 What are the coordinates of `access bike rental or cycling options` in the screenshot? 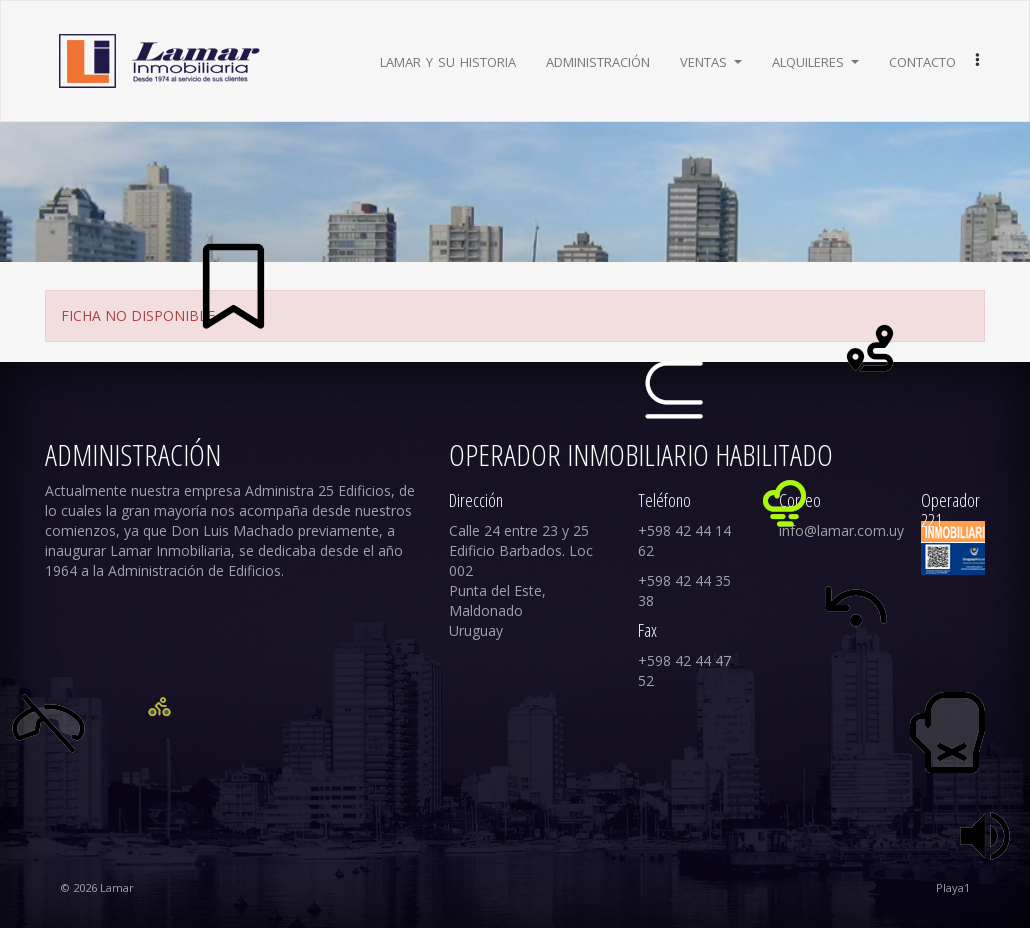 It's located at (159, 707).